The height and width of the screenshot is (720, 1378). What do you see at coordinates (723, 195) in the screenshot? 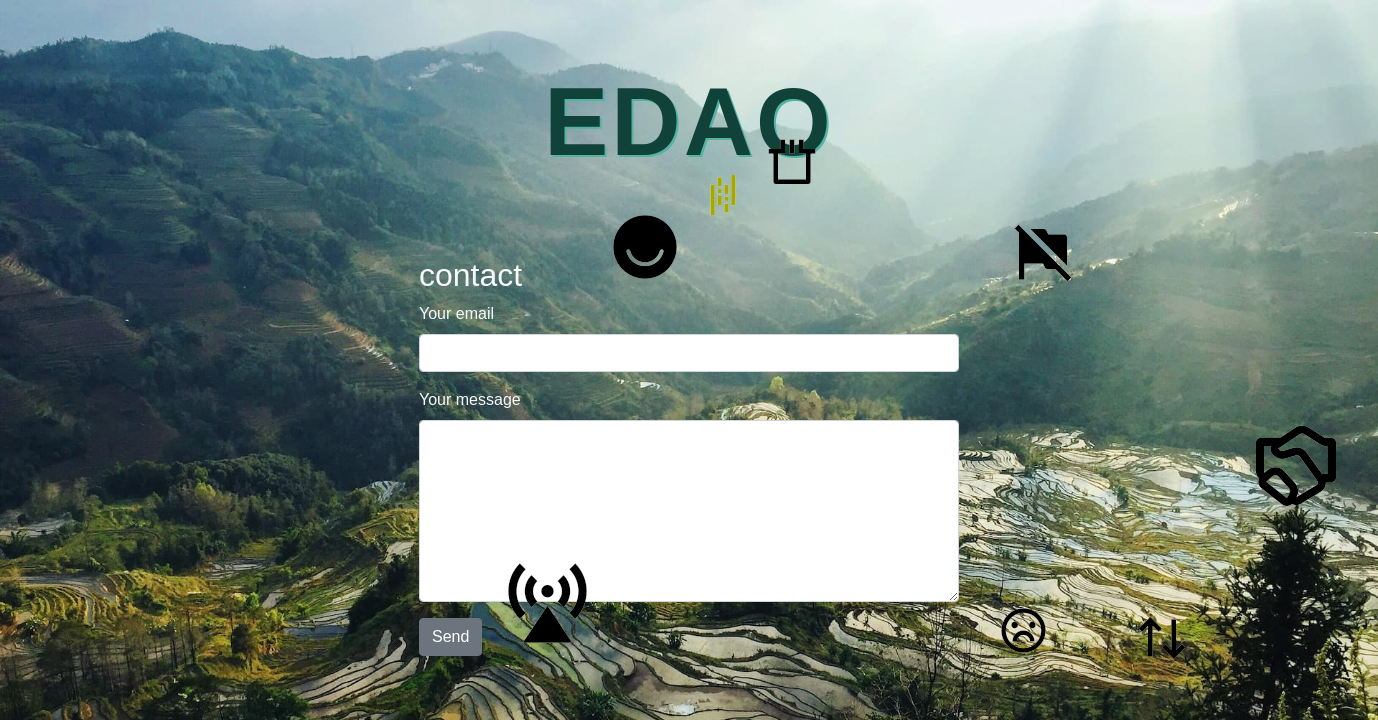
I see `pandas Python data analysis library logo` at bounding box center [723, 195].